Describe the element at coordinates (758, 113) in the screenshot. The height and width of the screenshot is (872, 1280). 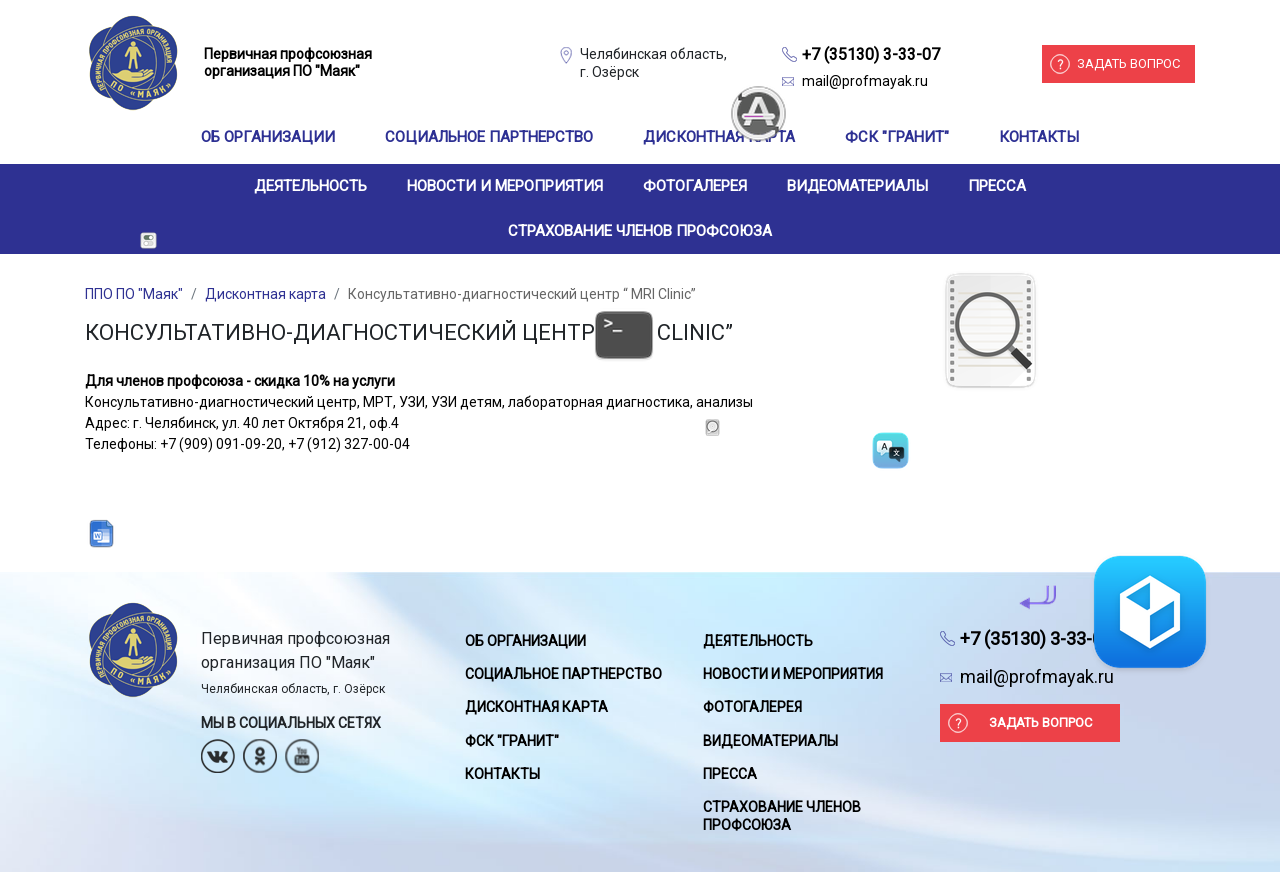
I see `check for available system updates` at that location.